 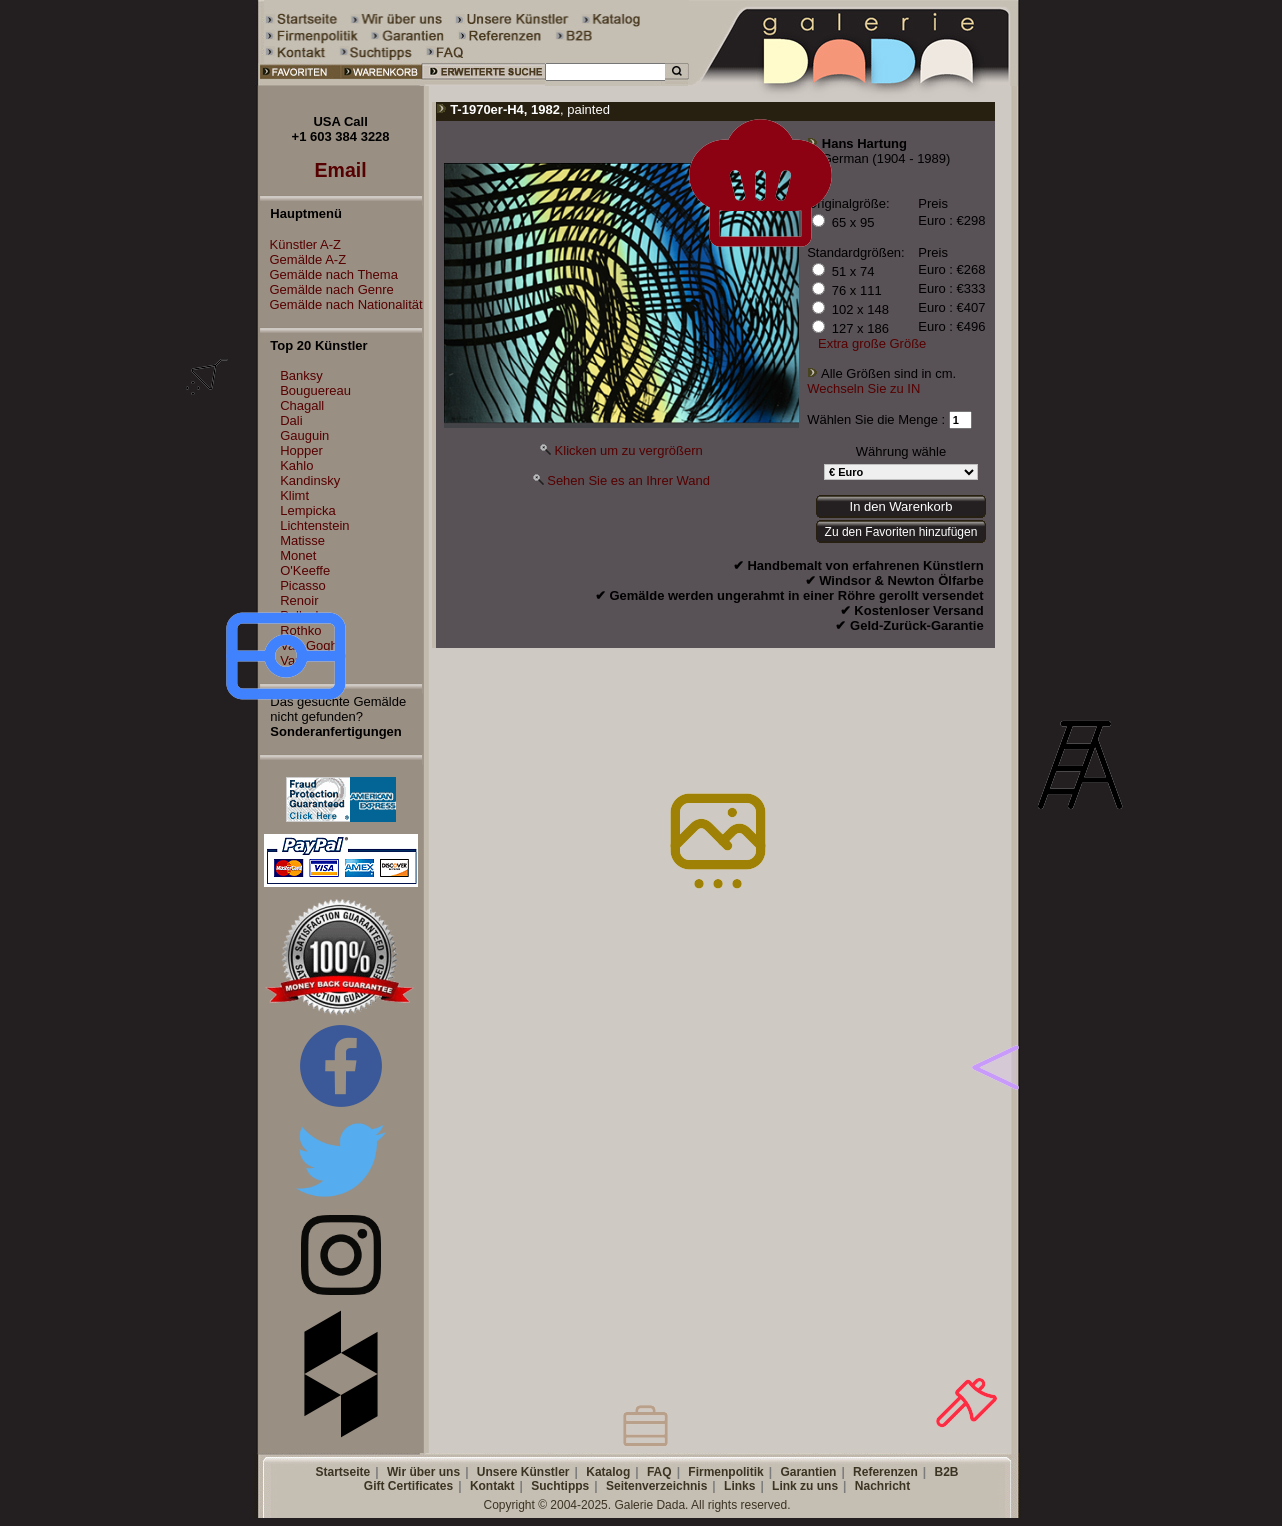 What do you see at coordinates (760, 185) in the screenshot?
I see `access cooking or recipe features` at bounding box center [760, 185].